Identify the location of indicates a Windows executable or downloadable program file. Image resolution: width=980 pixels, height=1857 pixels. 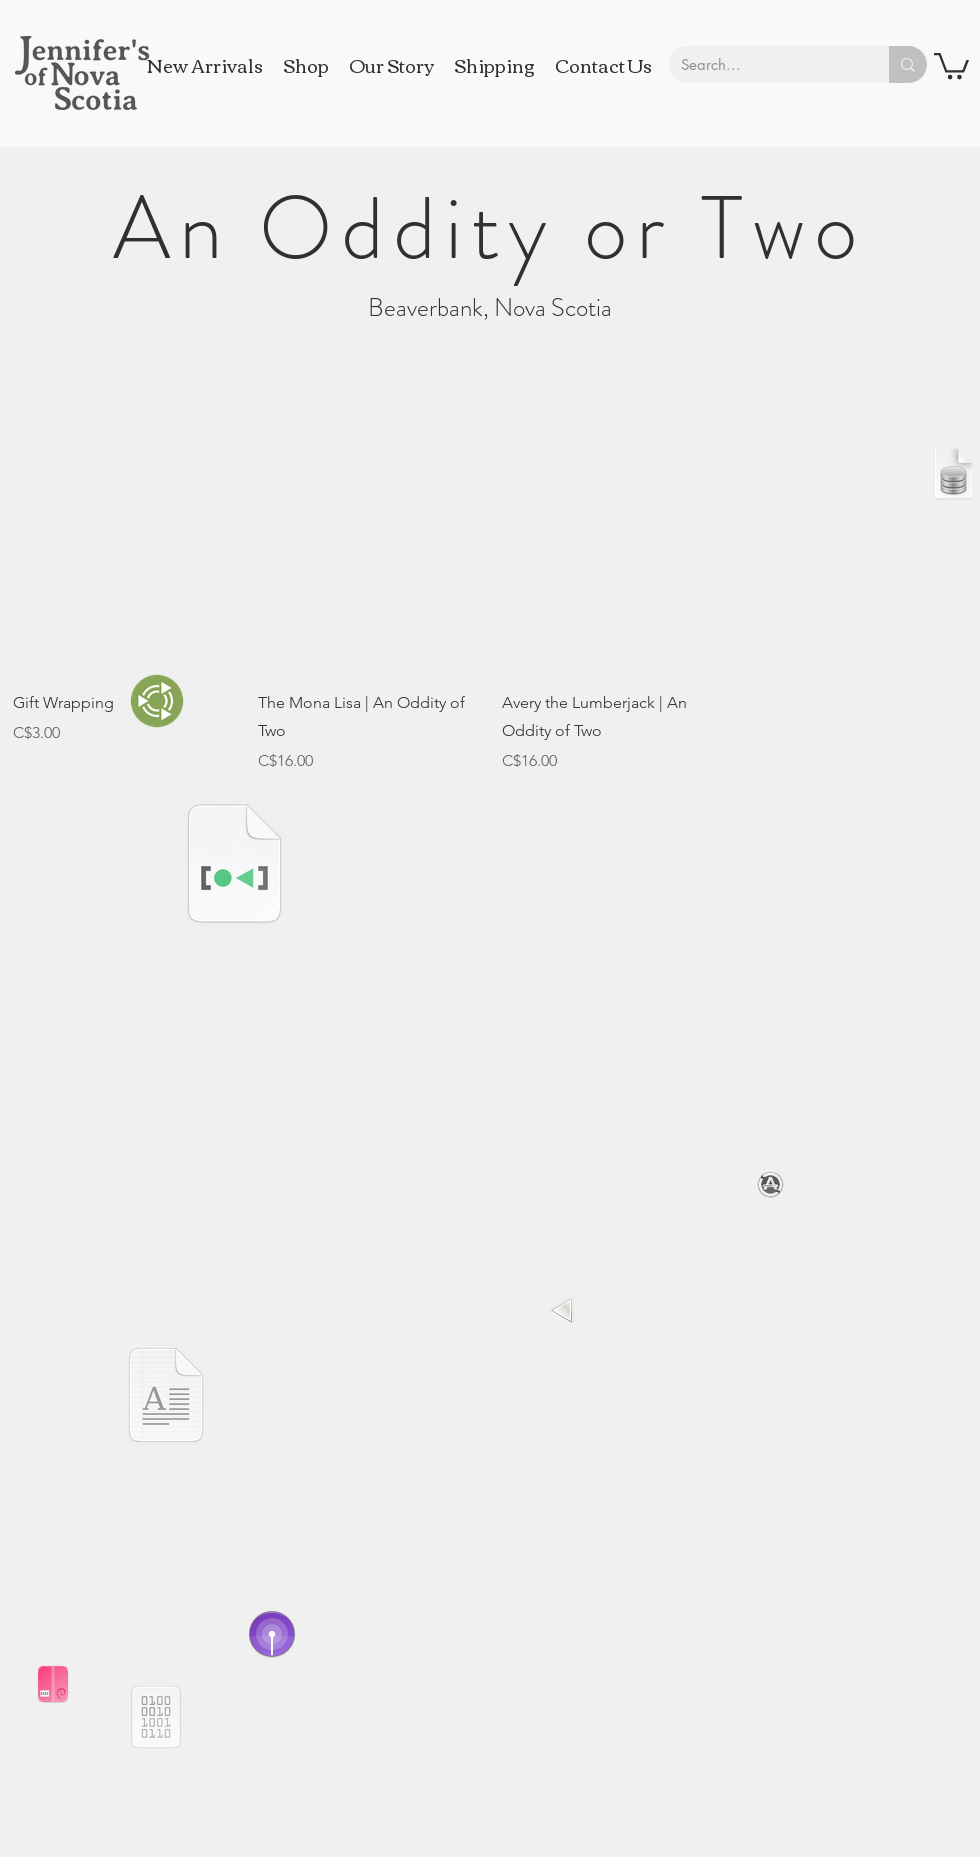
(156, 1717).